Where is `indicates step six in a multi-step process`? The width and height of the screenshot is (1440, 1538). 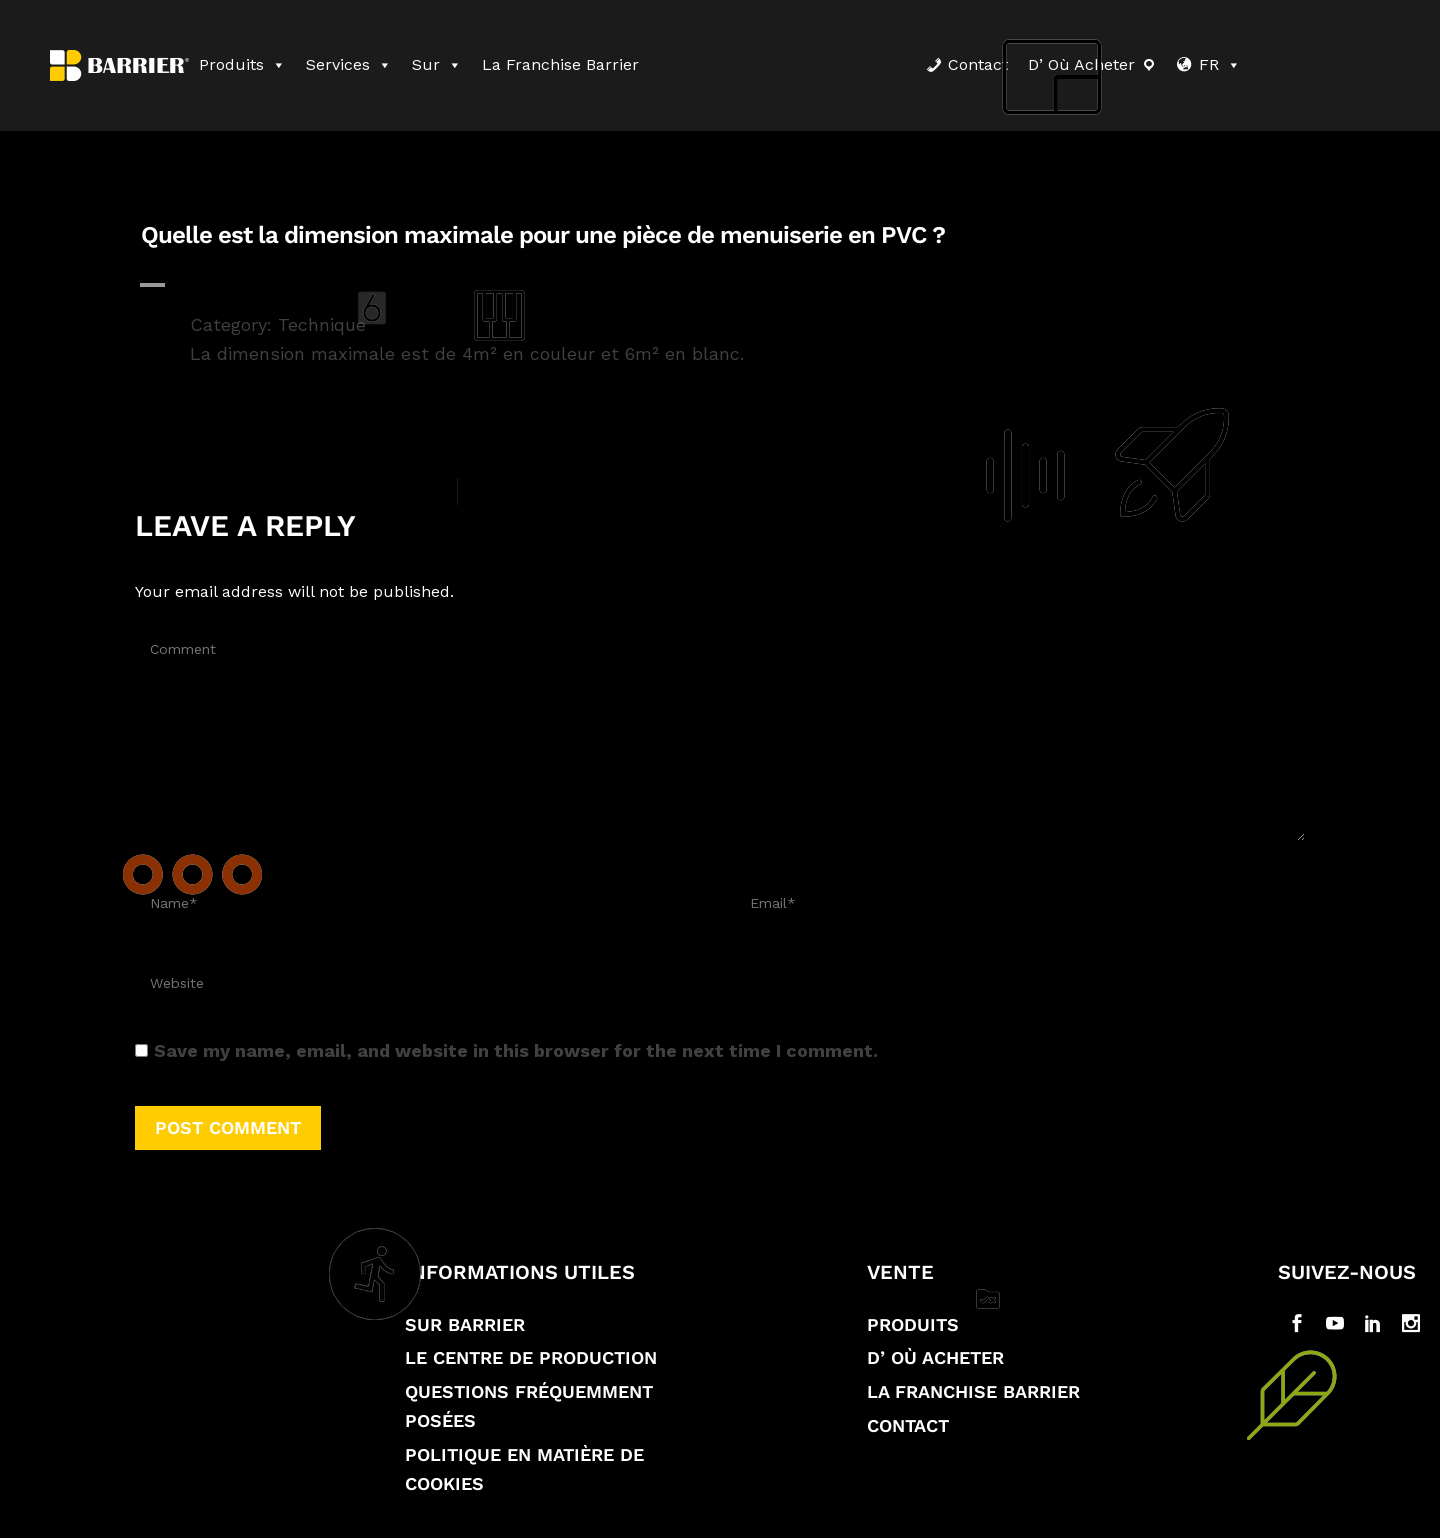
indicates step six in a multi-step process is located at coordinates (372, 308).